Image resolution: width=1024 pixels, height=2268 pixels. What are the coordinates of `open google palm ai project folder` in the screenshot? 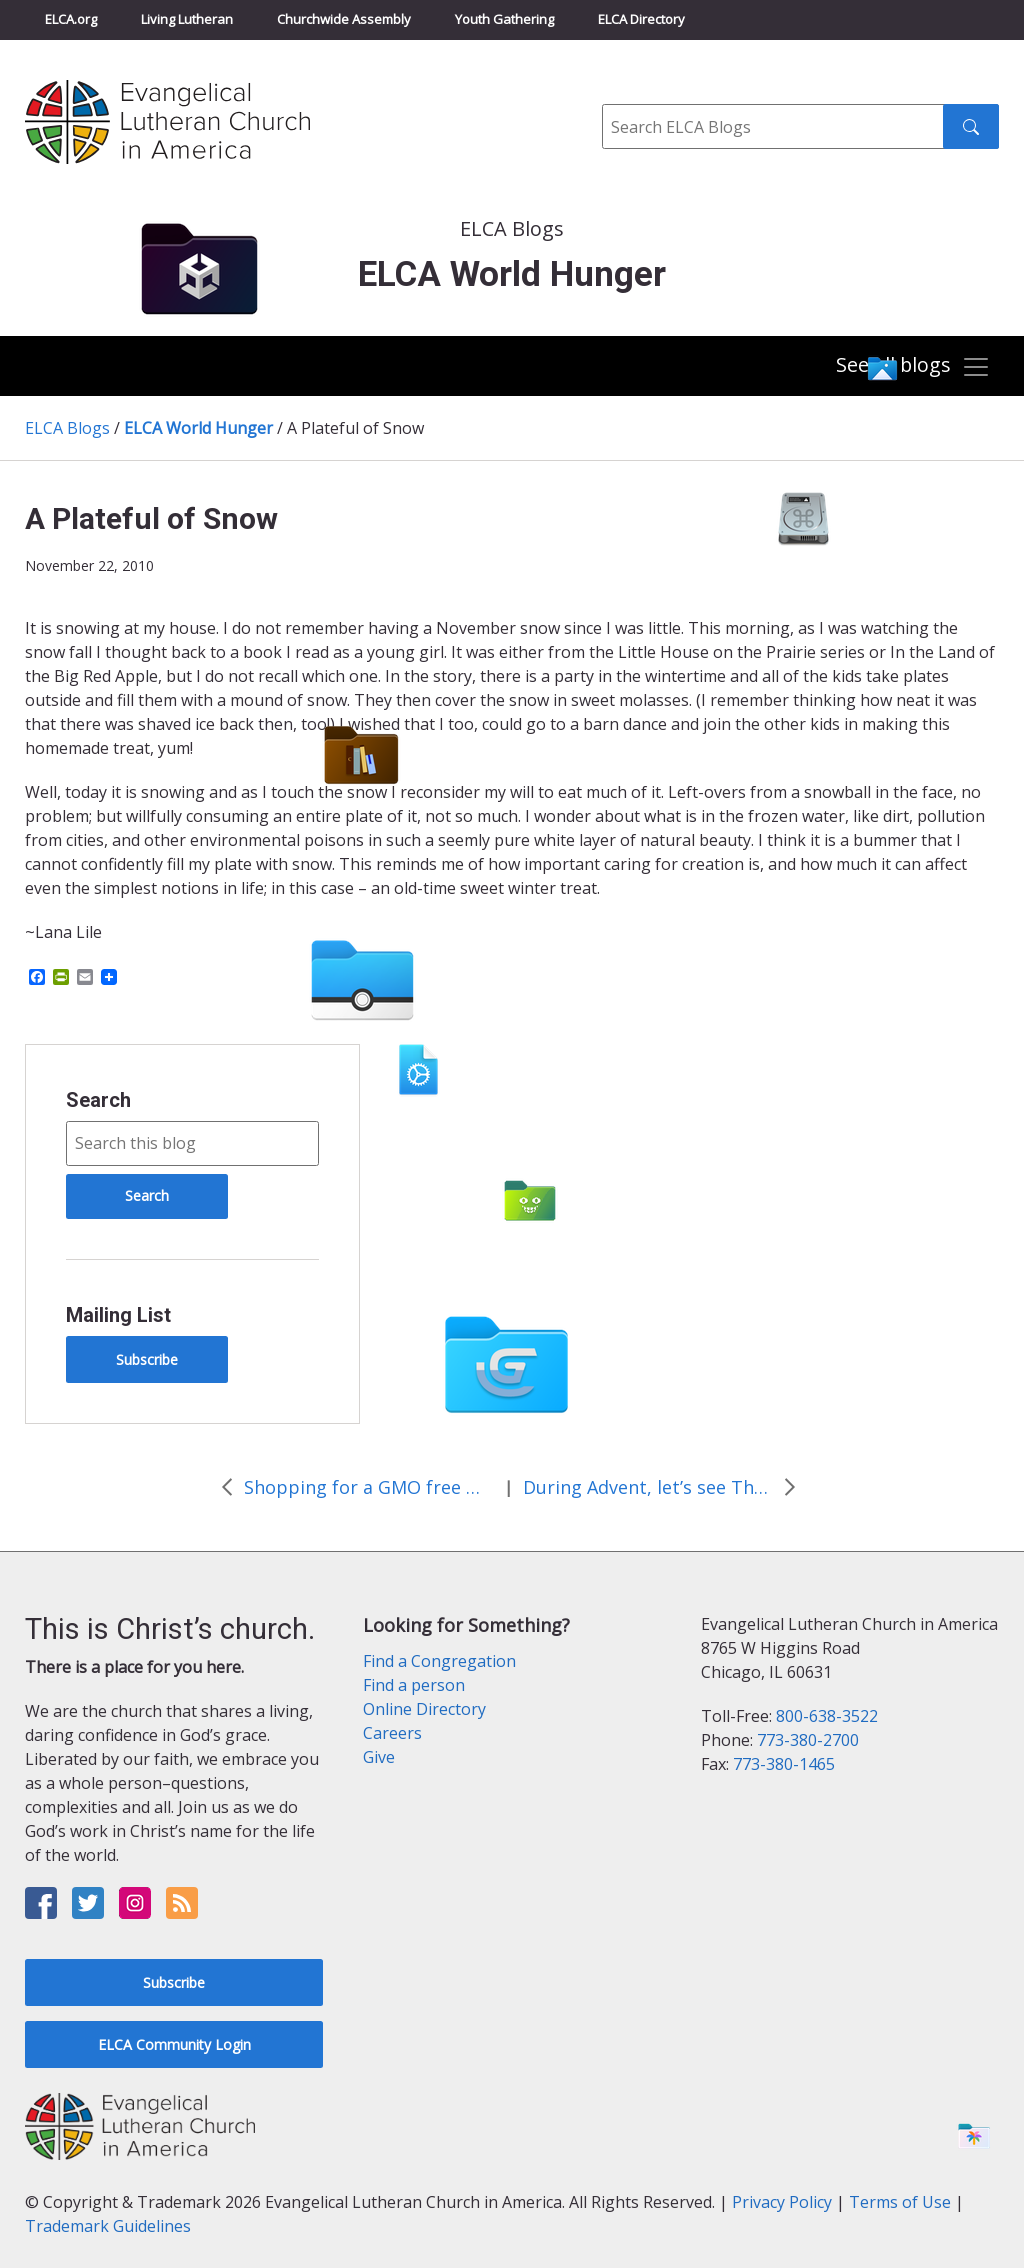 It's located at (974, 2137).